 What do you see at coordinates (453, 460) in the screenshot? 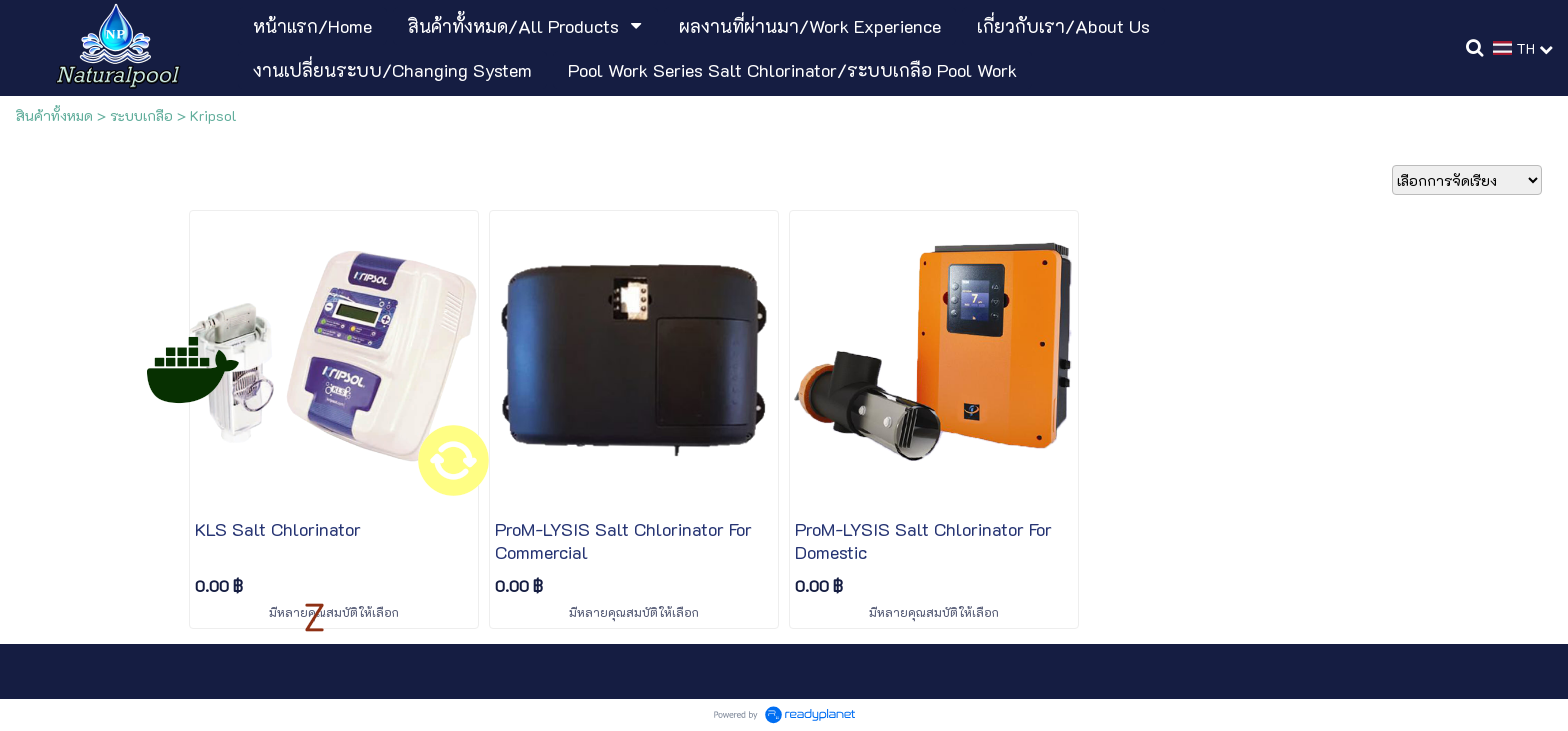
I see `sync data or refresh content` at bounding box center [453, 460].